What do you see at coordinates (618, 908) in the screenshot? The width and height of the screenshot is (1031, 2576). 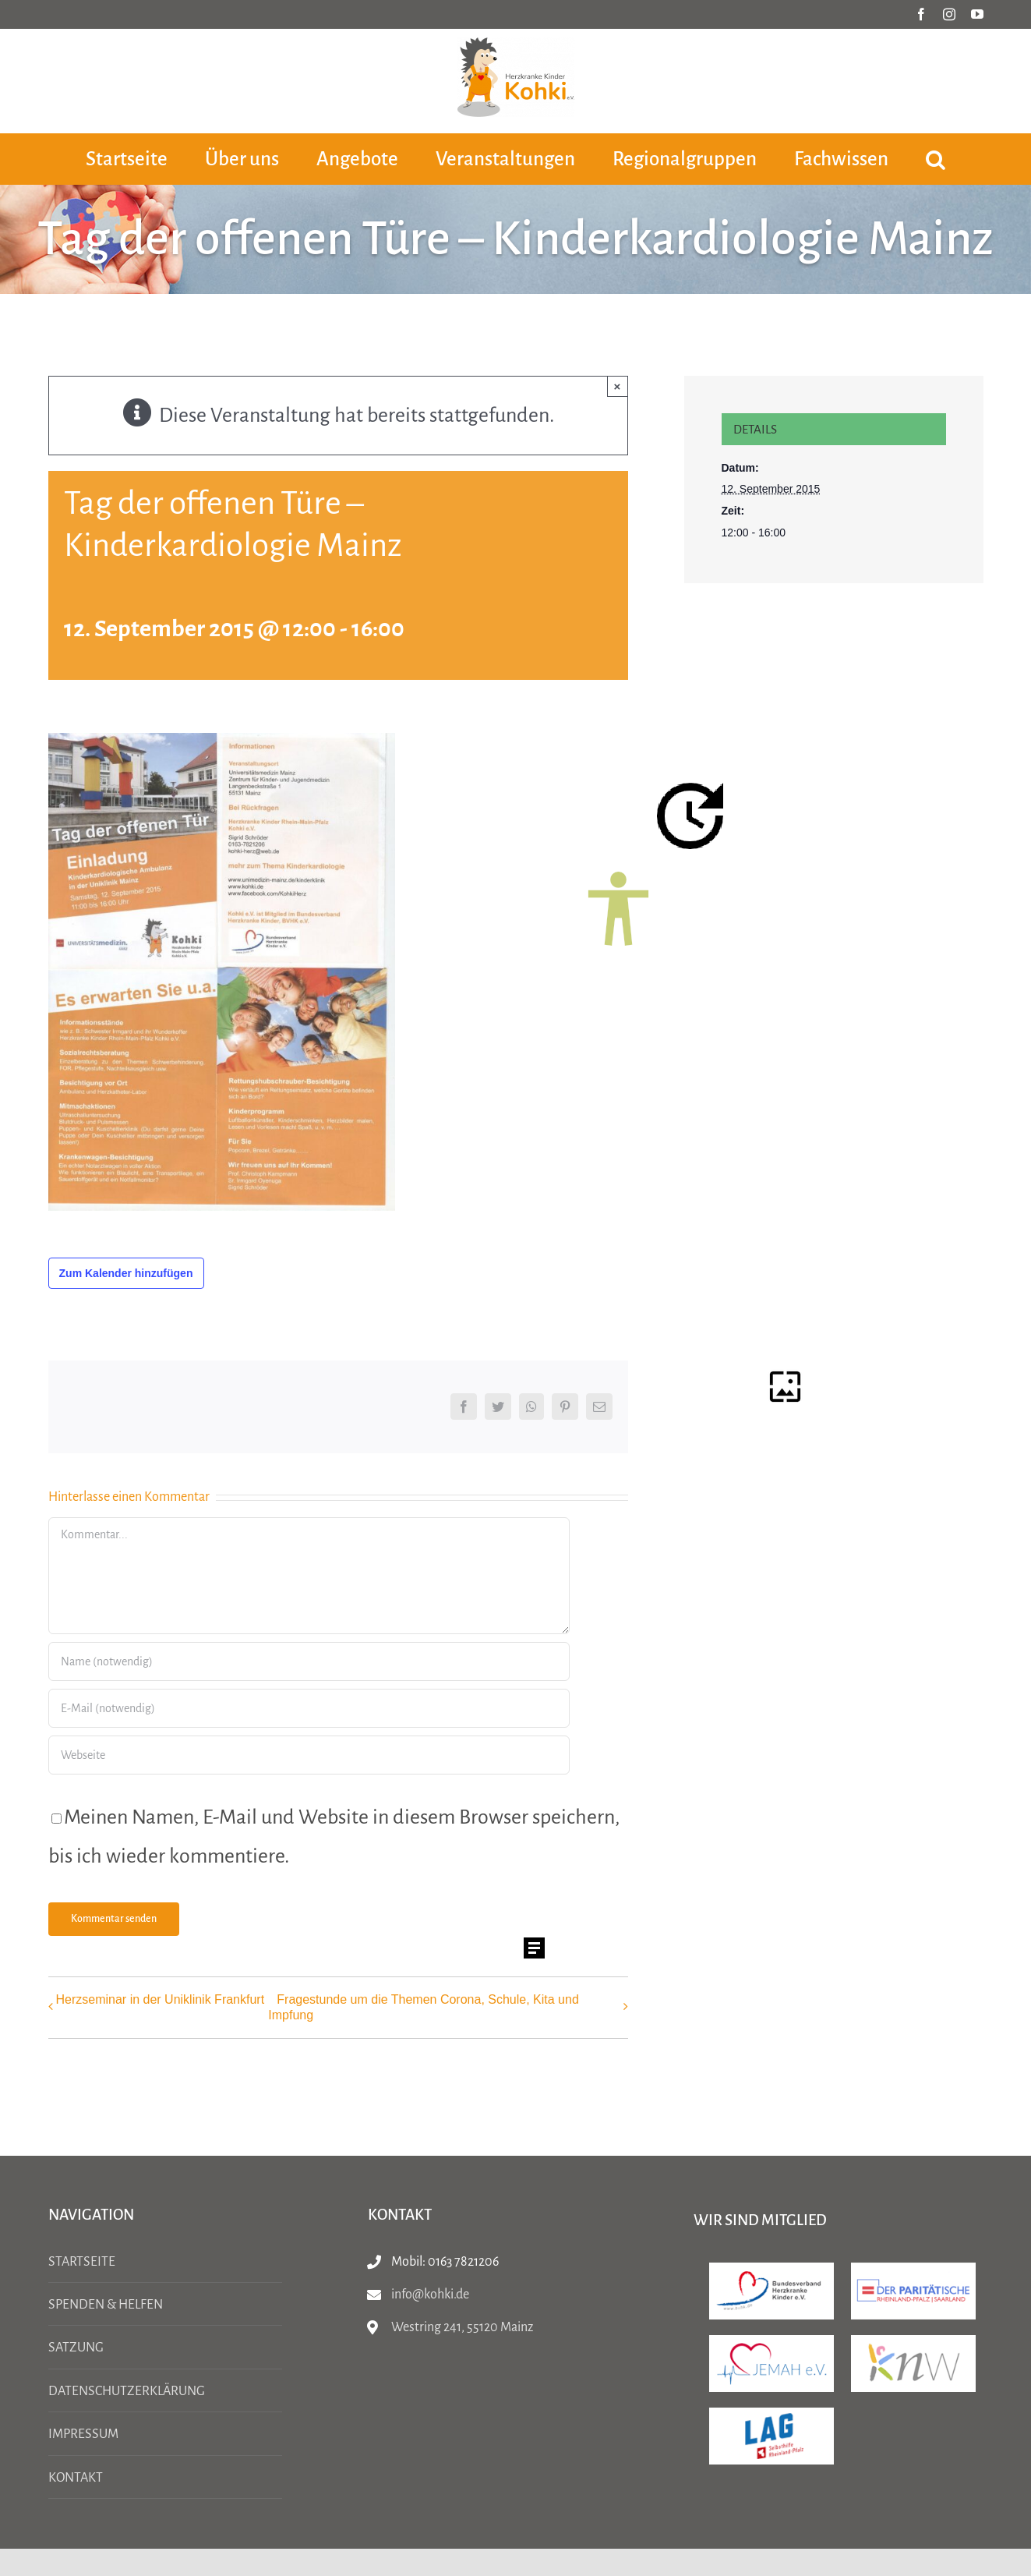 I see `accessibility settings` at bounding box center [618, 908].